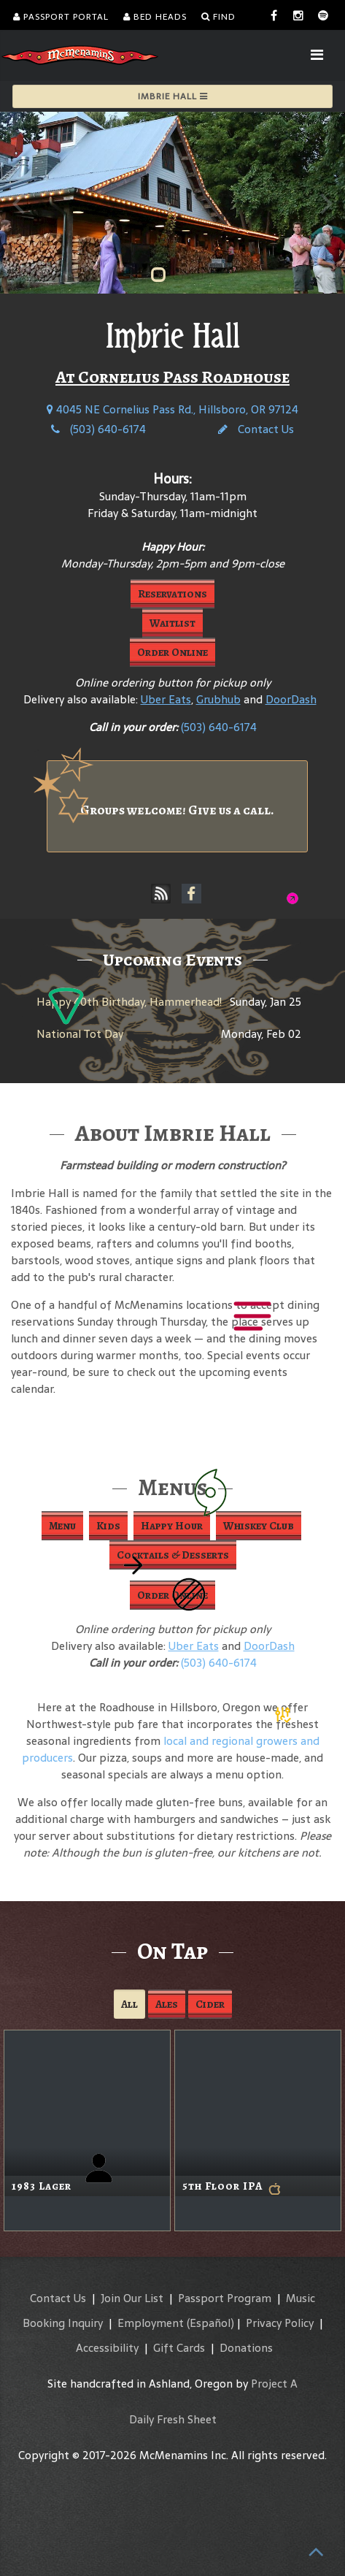 Image resolution: width=345 pixels, height=2576 pixels. Describe the element at coordinates (133, 1565) in the screenshot. I see `navigate to the next page or step` at that location.